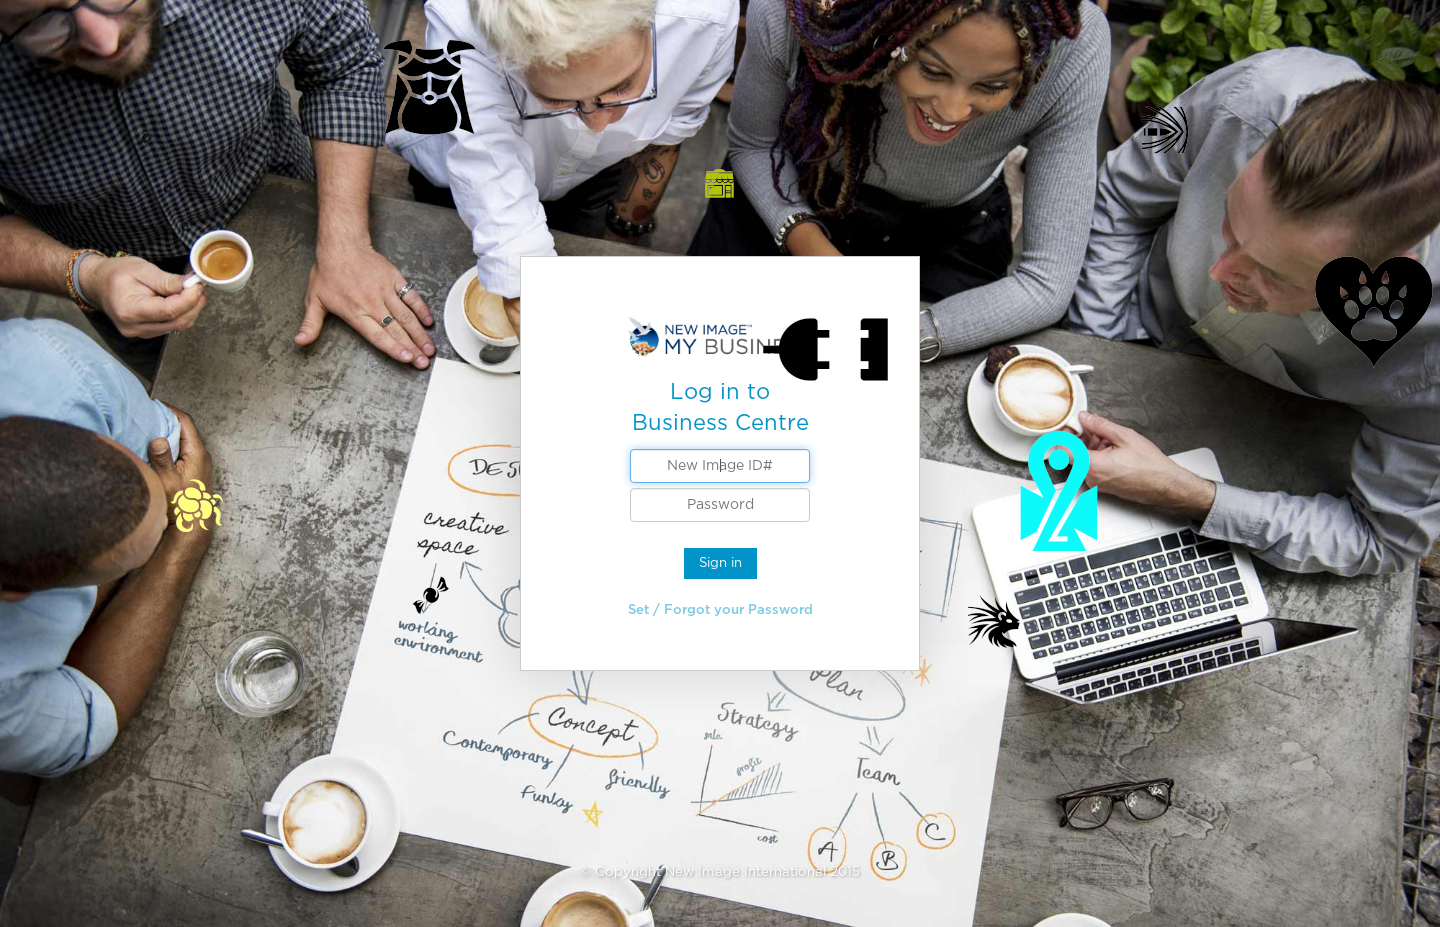 This screenshot has width=1440, height=927. I want to click on porcupine character or creature in a game, so click(994, 622).